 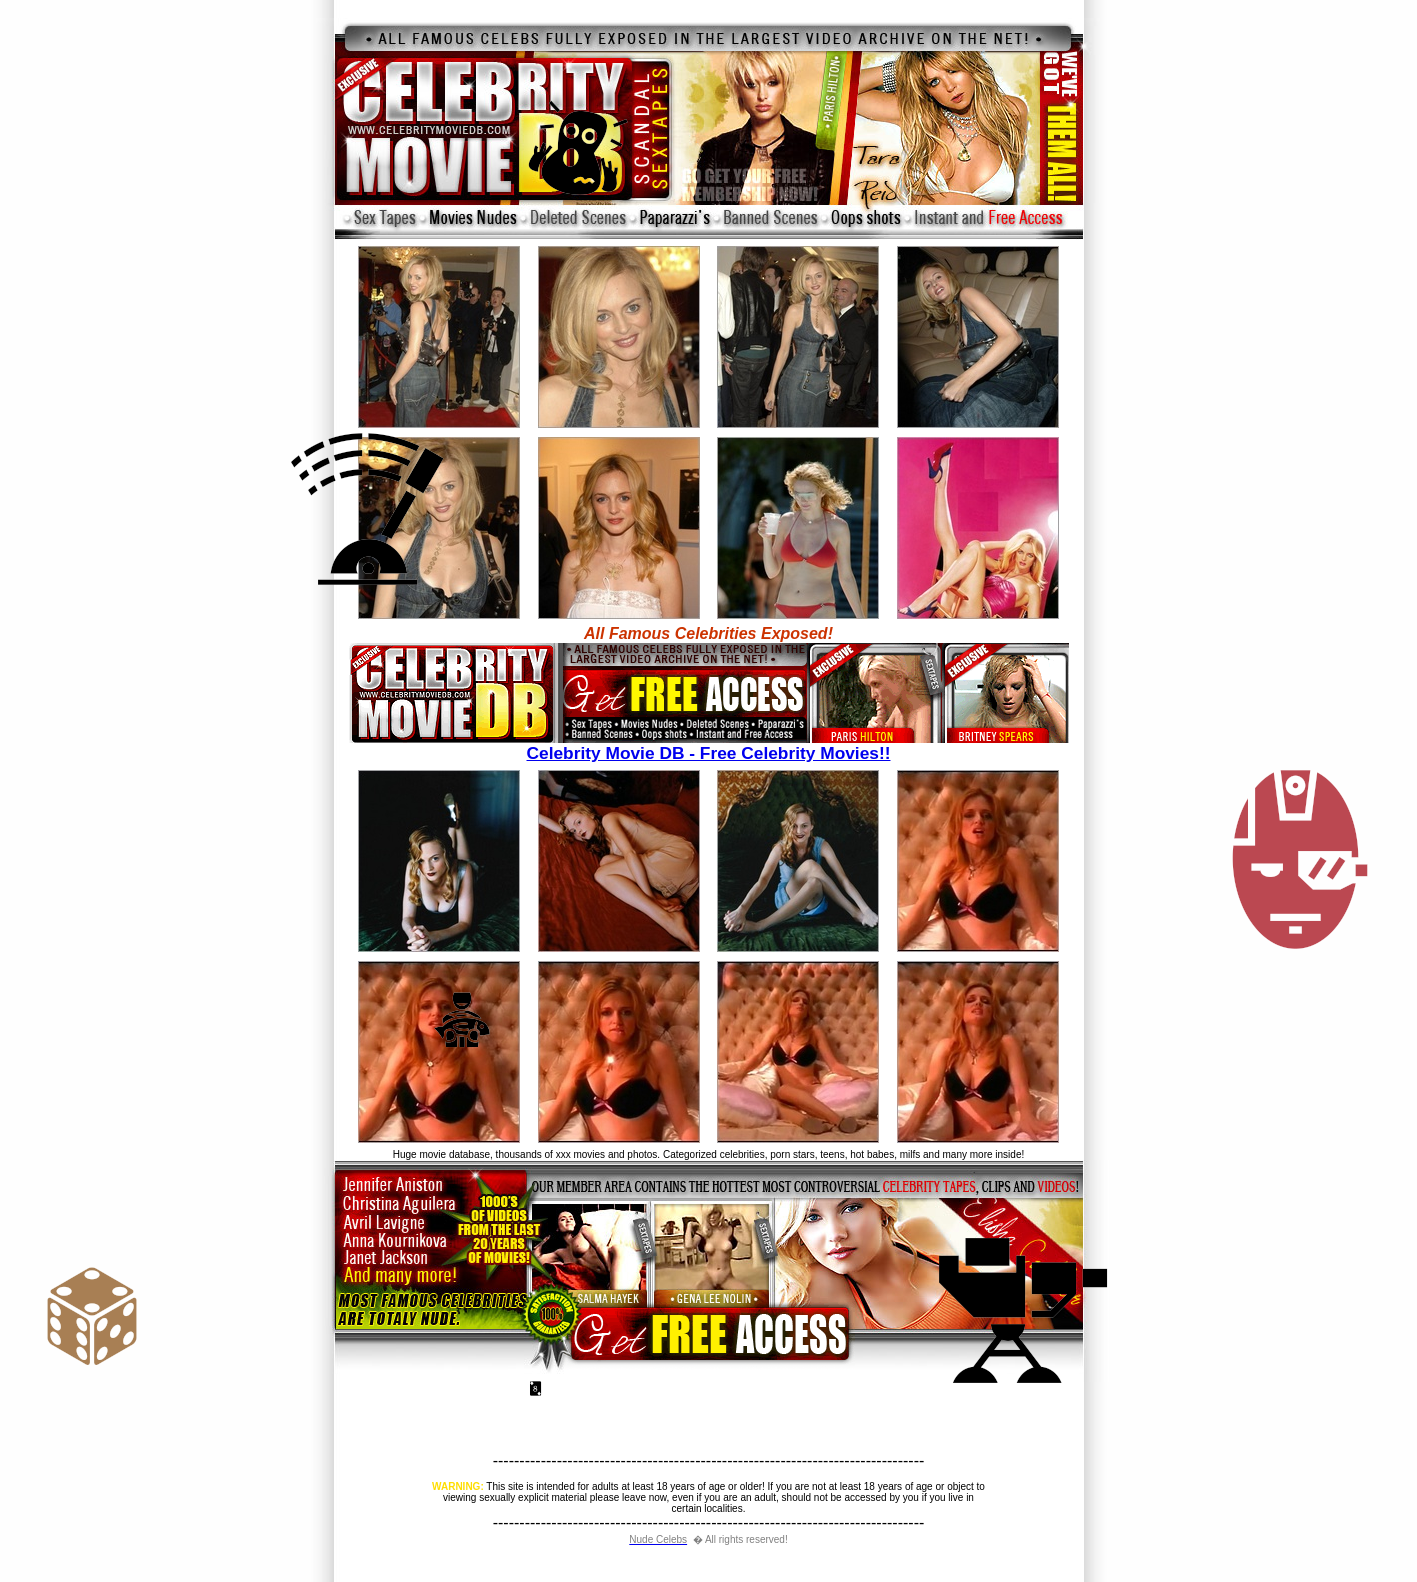 What do you see at coordinates (369, 507) in the screenshot?
I see `toggle a game setting or control` at bounding box center [369, 507].